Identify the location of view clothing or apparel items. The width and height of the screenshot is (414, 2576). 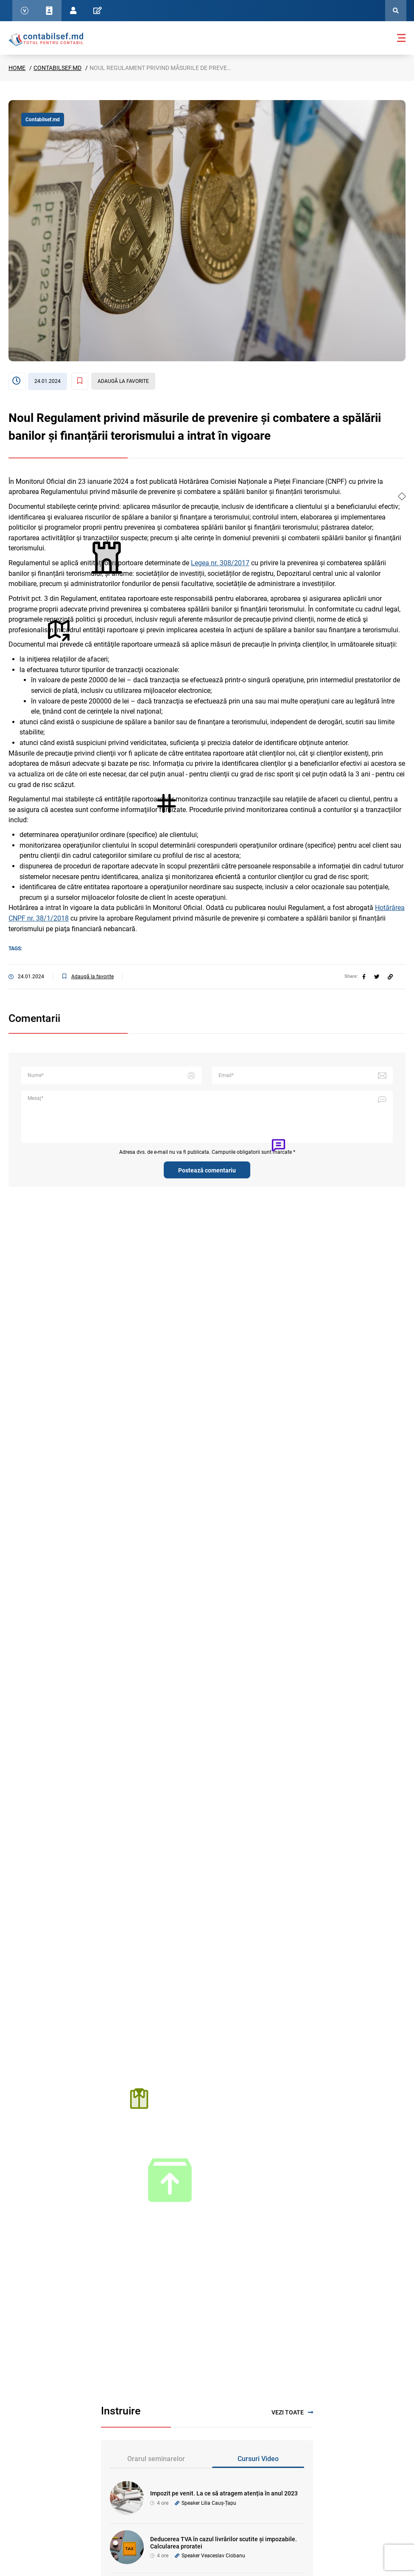
(139, 2099).